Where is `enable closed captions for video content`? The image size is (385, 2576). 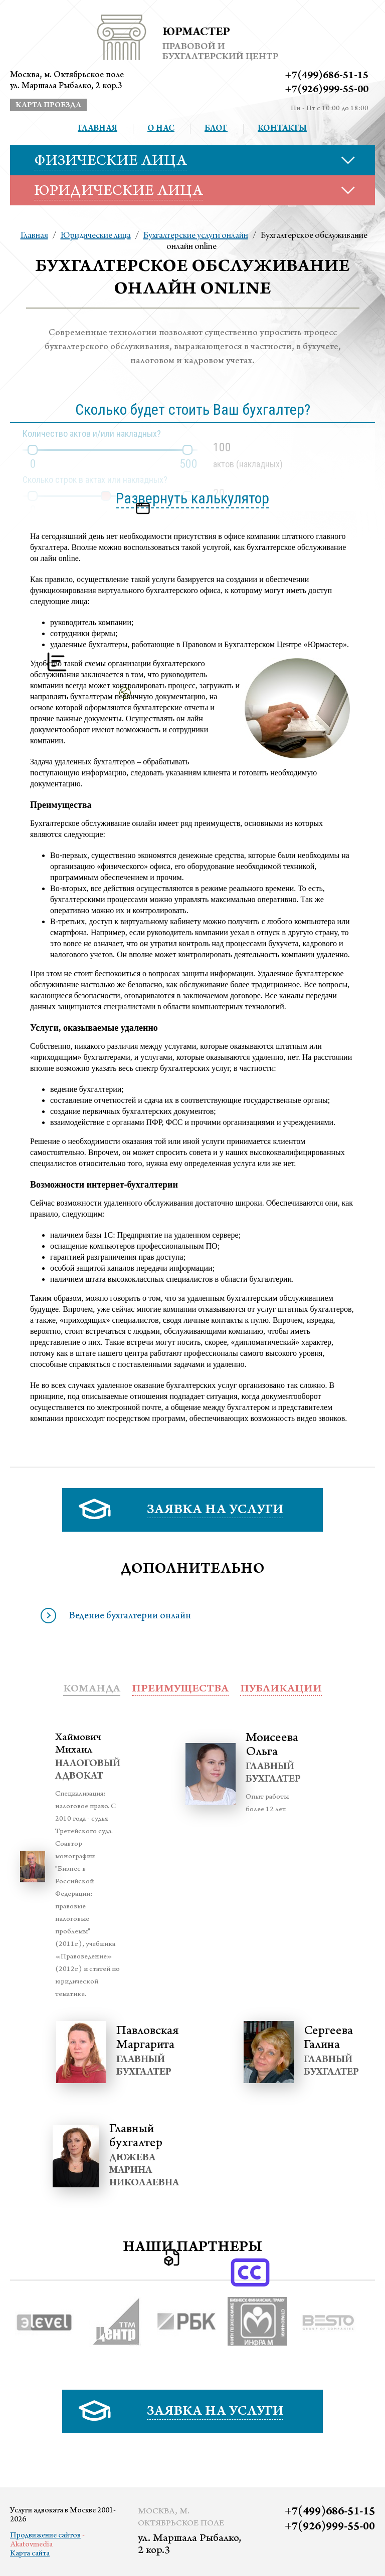
enable closed captions for video content is located at coordinates (250, 2272).